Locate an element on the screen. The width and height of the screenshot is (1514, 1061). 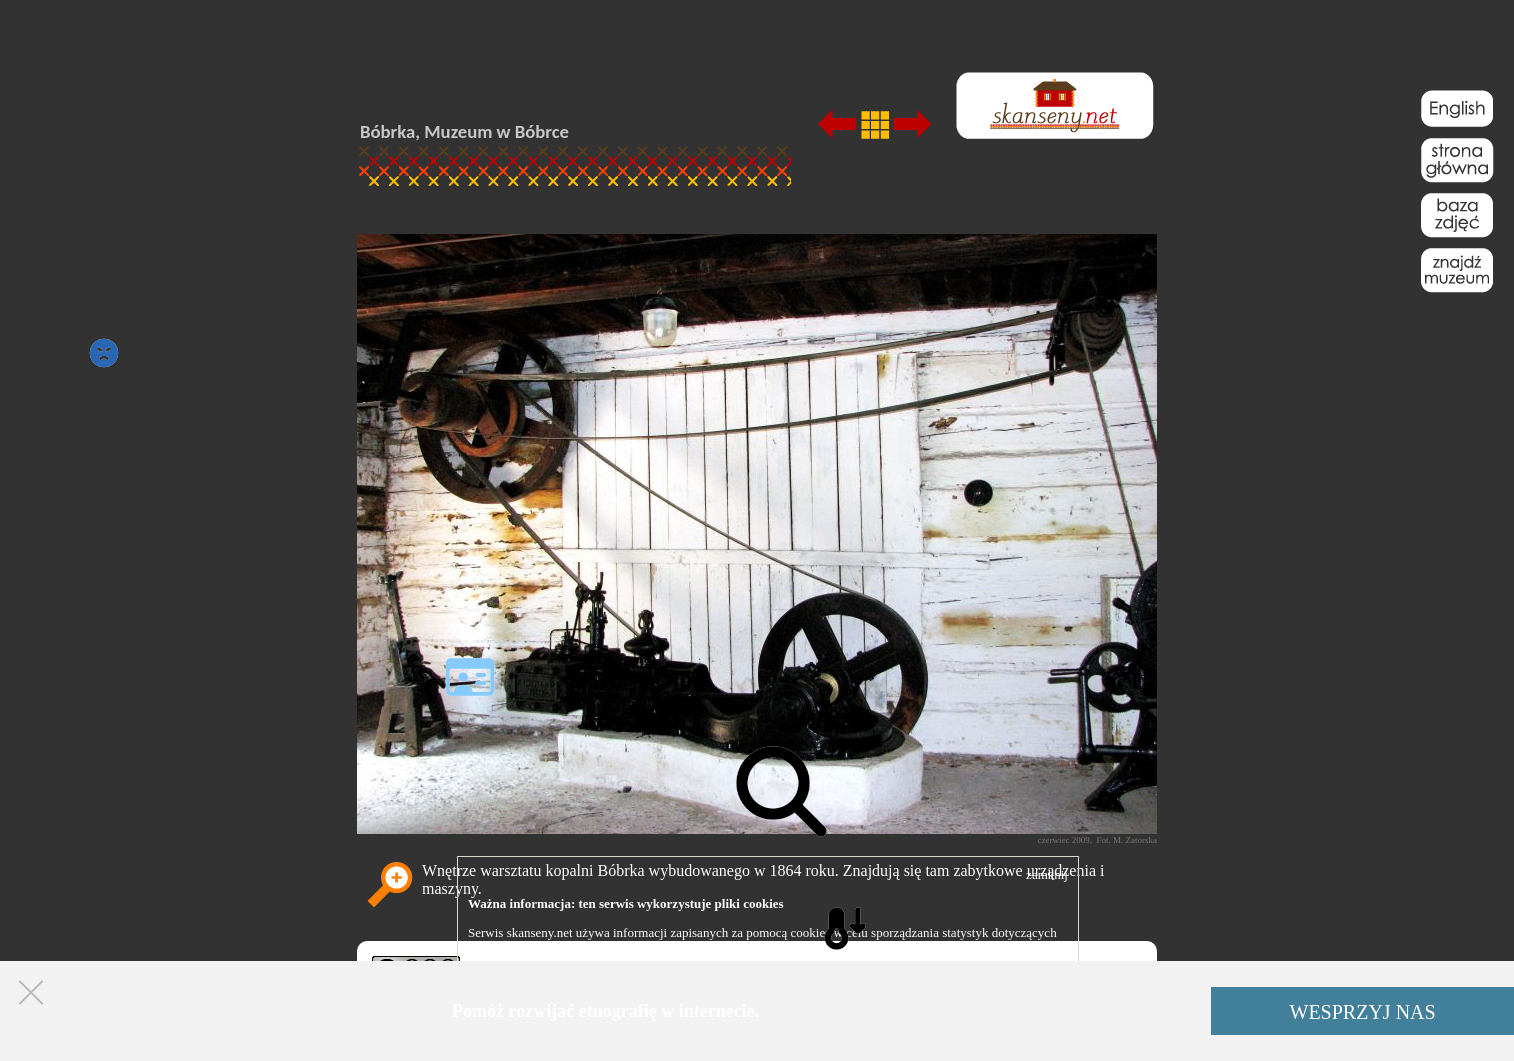
search for content or items is located at coordinates (781, 791).